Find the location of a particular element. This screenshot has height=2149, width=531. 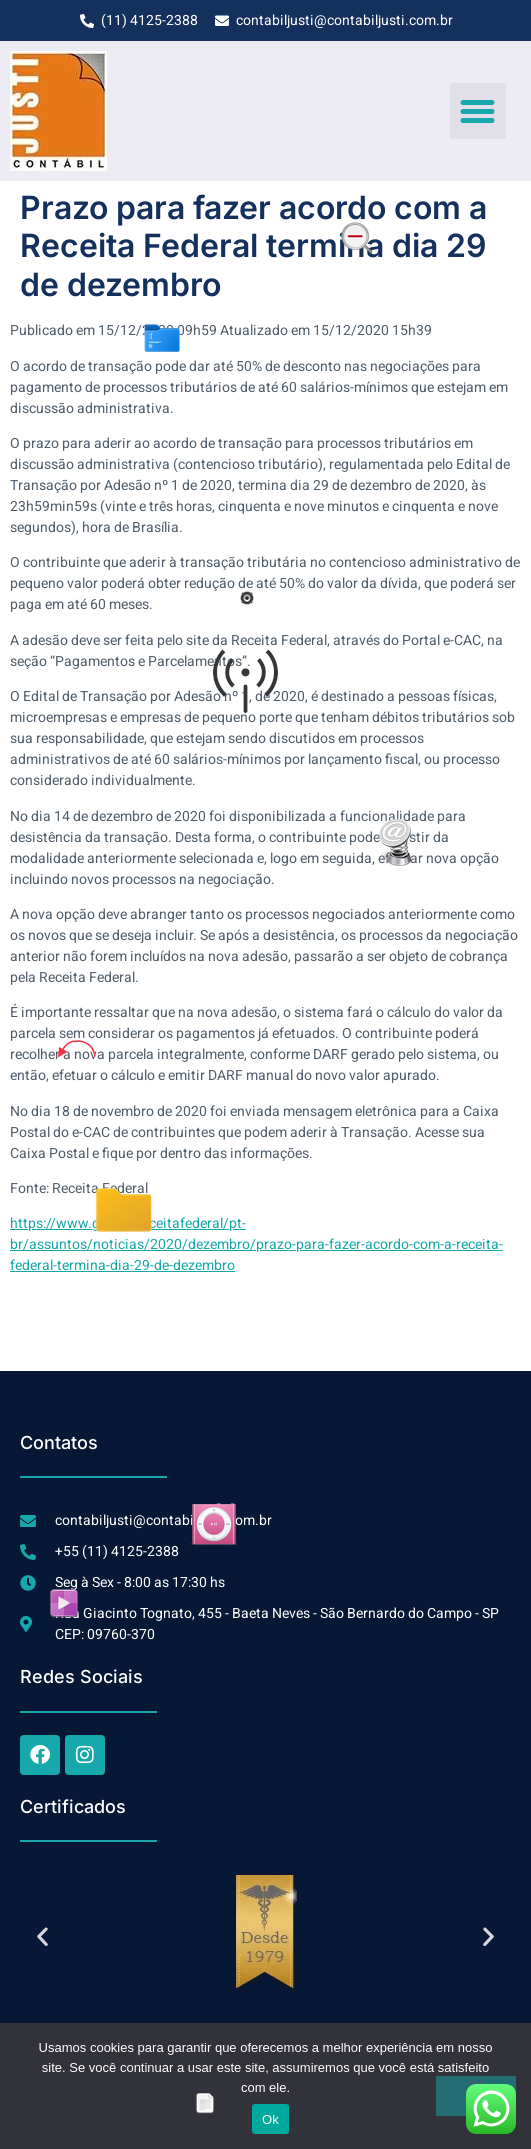

open liveback folder is located at coordinates (123, 1211).